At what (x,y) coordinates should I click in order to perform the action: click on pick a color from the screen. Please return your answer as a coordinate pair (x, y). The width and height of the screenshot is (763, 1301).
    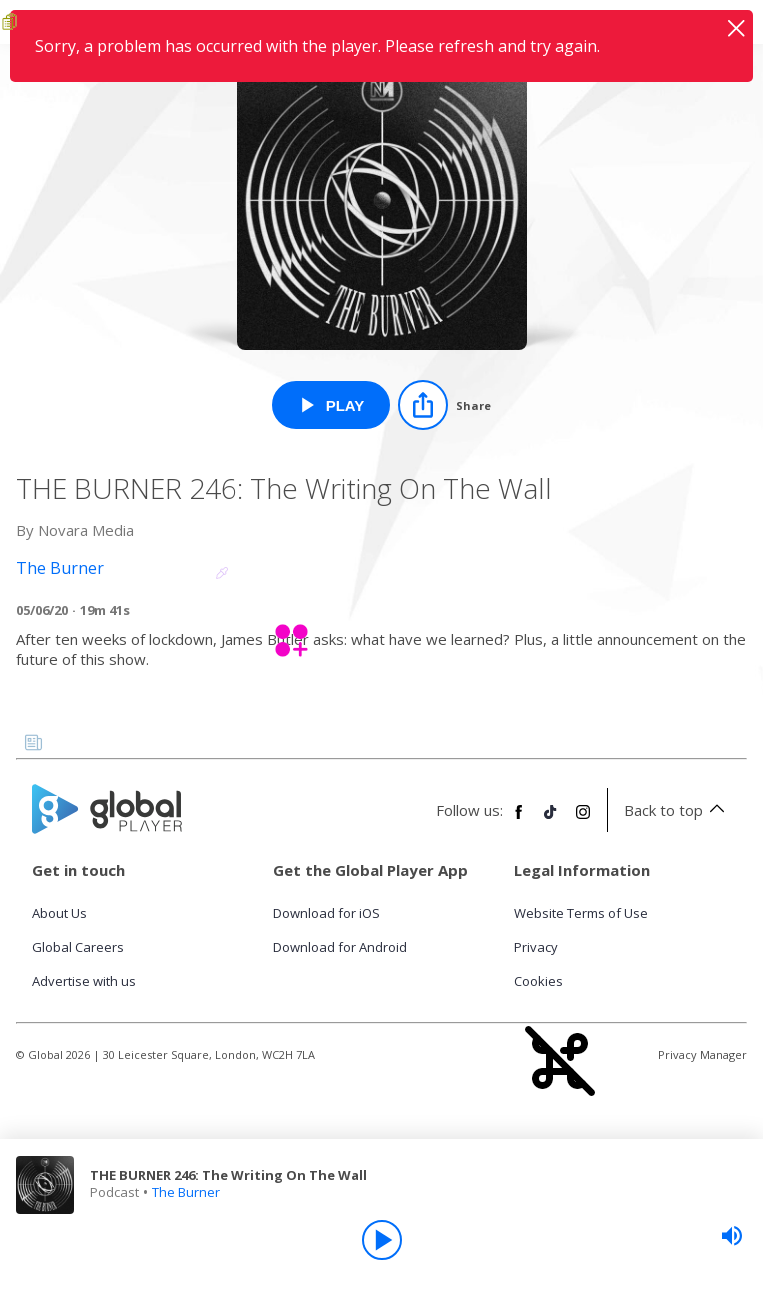
    Looking at the image, I should click on (222, 573).